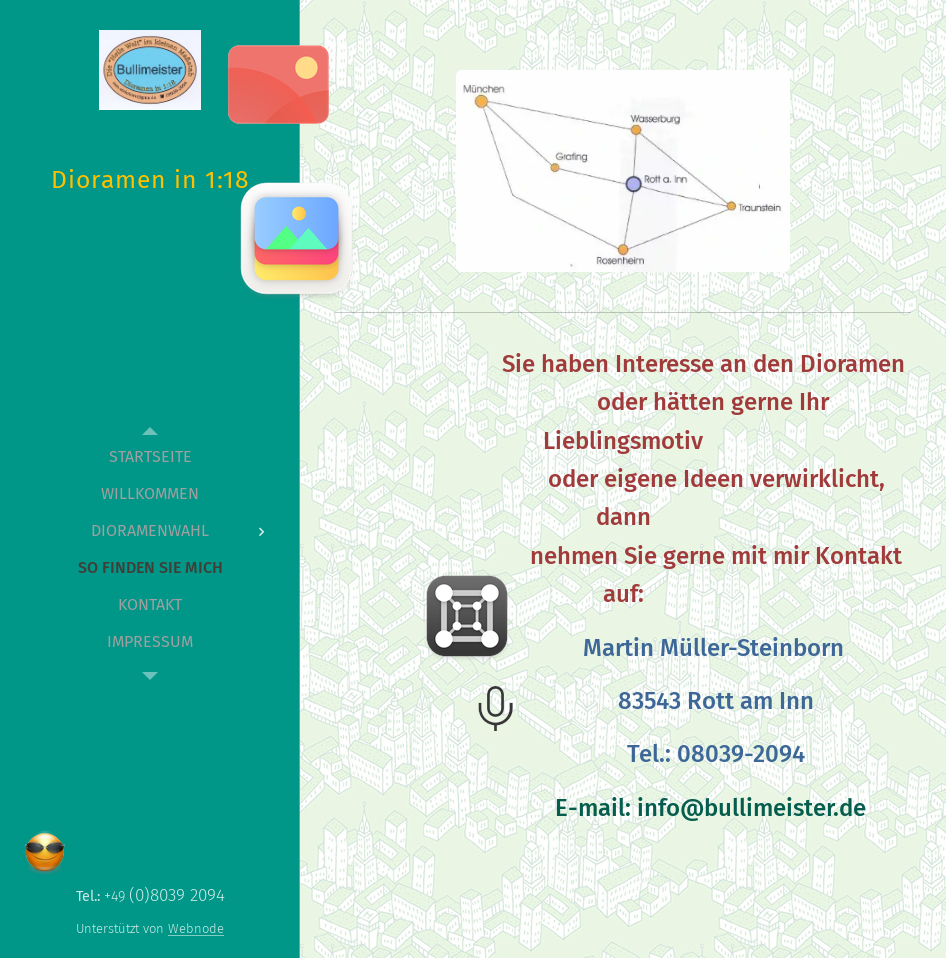 The height and width of the screenshot is (958, 946). What do you see at coordinates (296, 238) in the screenshot?
I see `open imagefan reloaded photo viewer app` at bounding box center [296, 238].